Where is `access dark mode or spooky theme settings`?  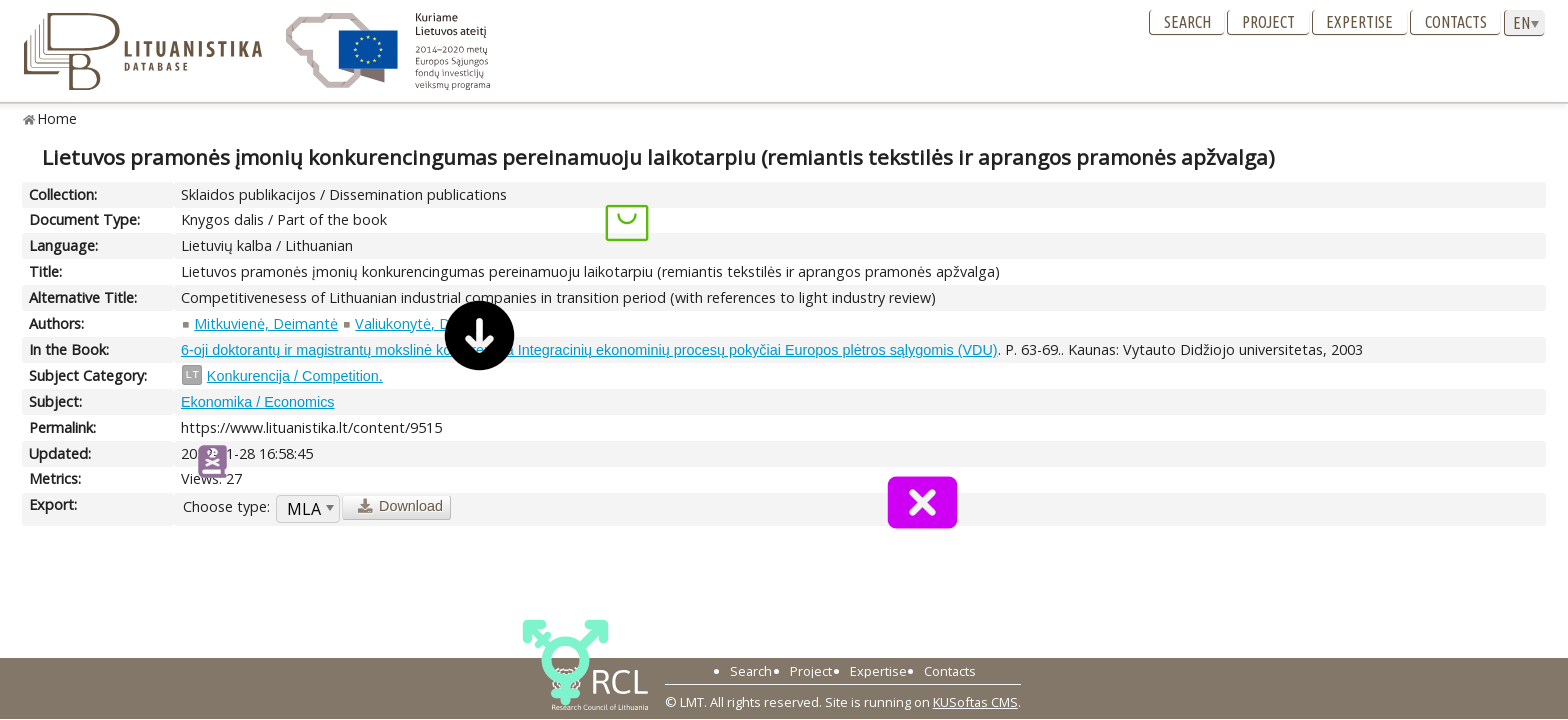 access dark mode or spooky theme settings is located at coordinates (212, 461).